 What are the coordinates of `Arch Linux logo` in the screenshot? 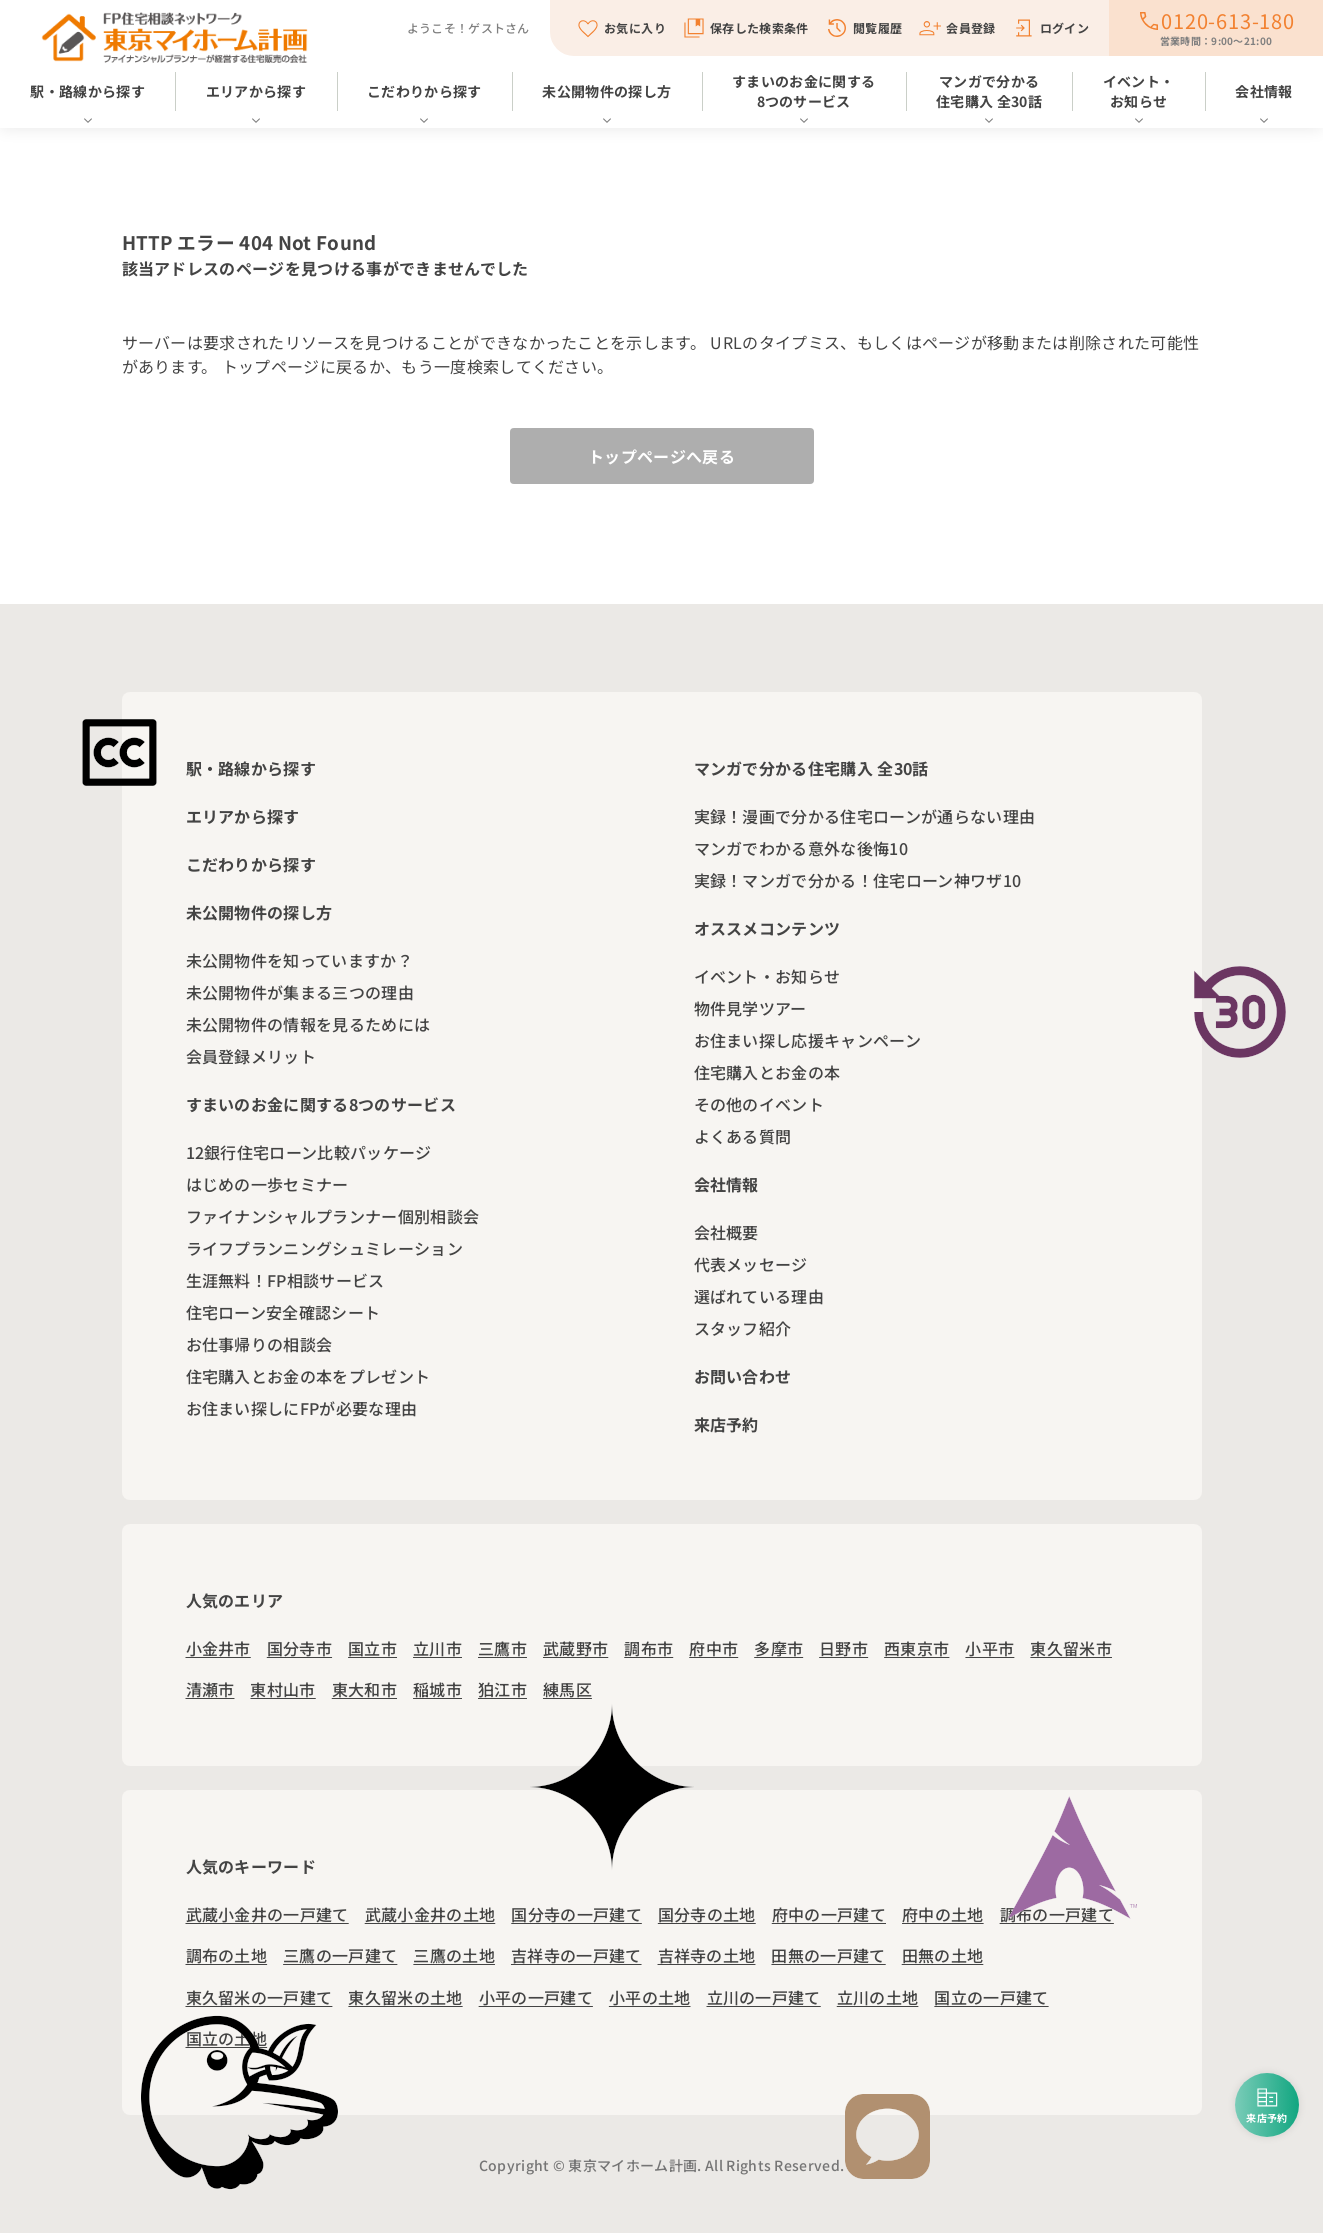 It's located at (1072, 1857).